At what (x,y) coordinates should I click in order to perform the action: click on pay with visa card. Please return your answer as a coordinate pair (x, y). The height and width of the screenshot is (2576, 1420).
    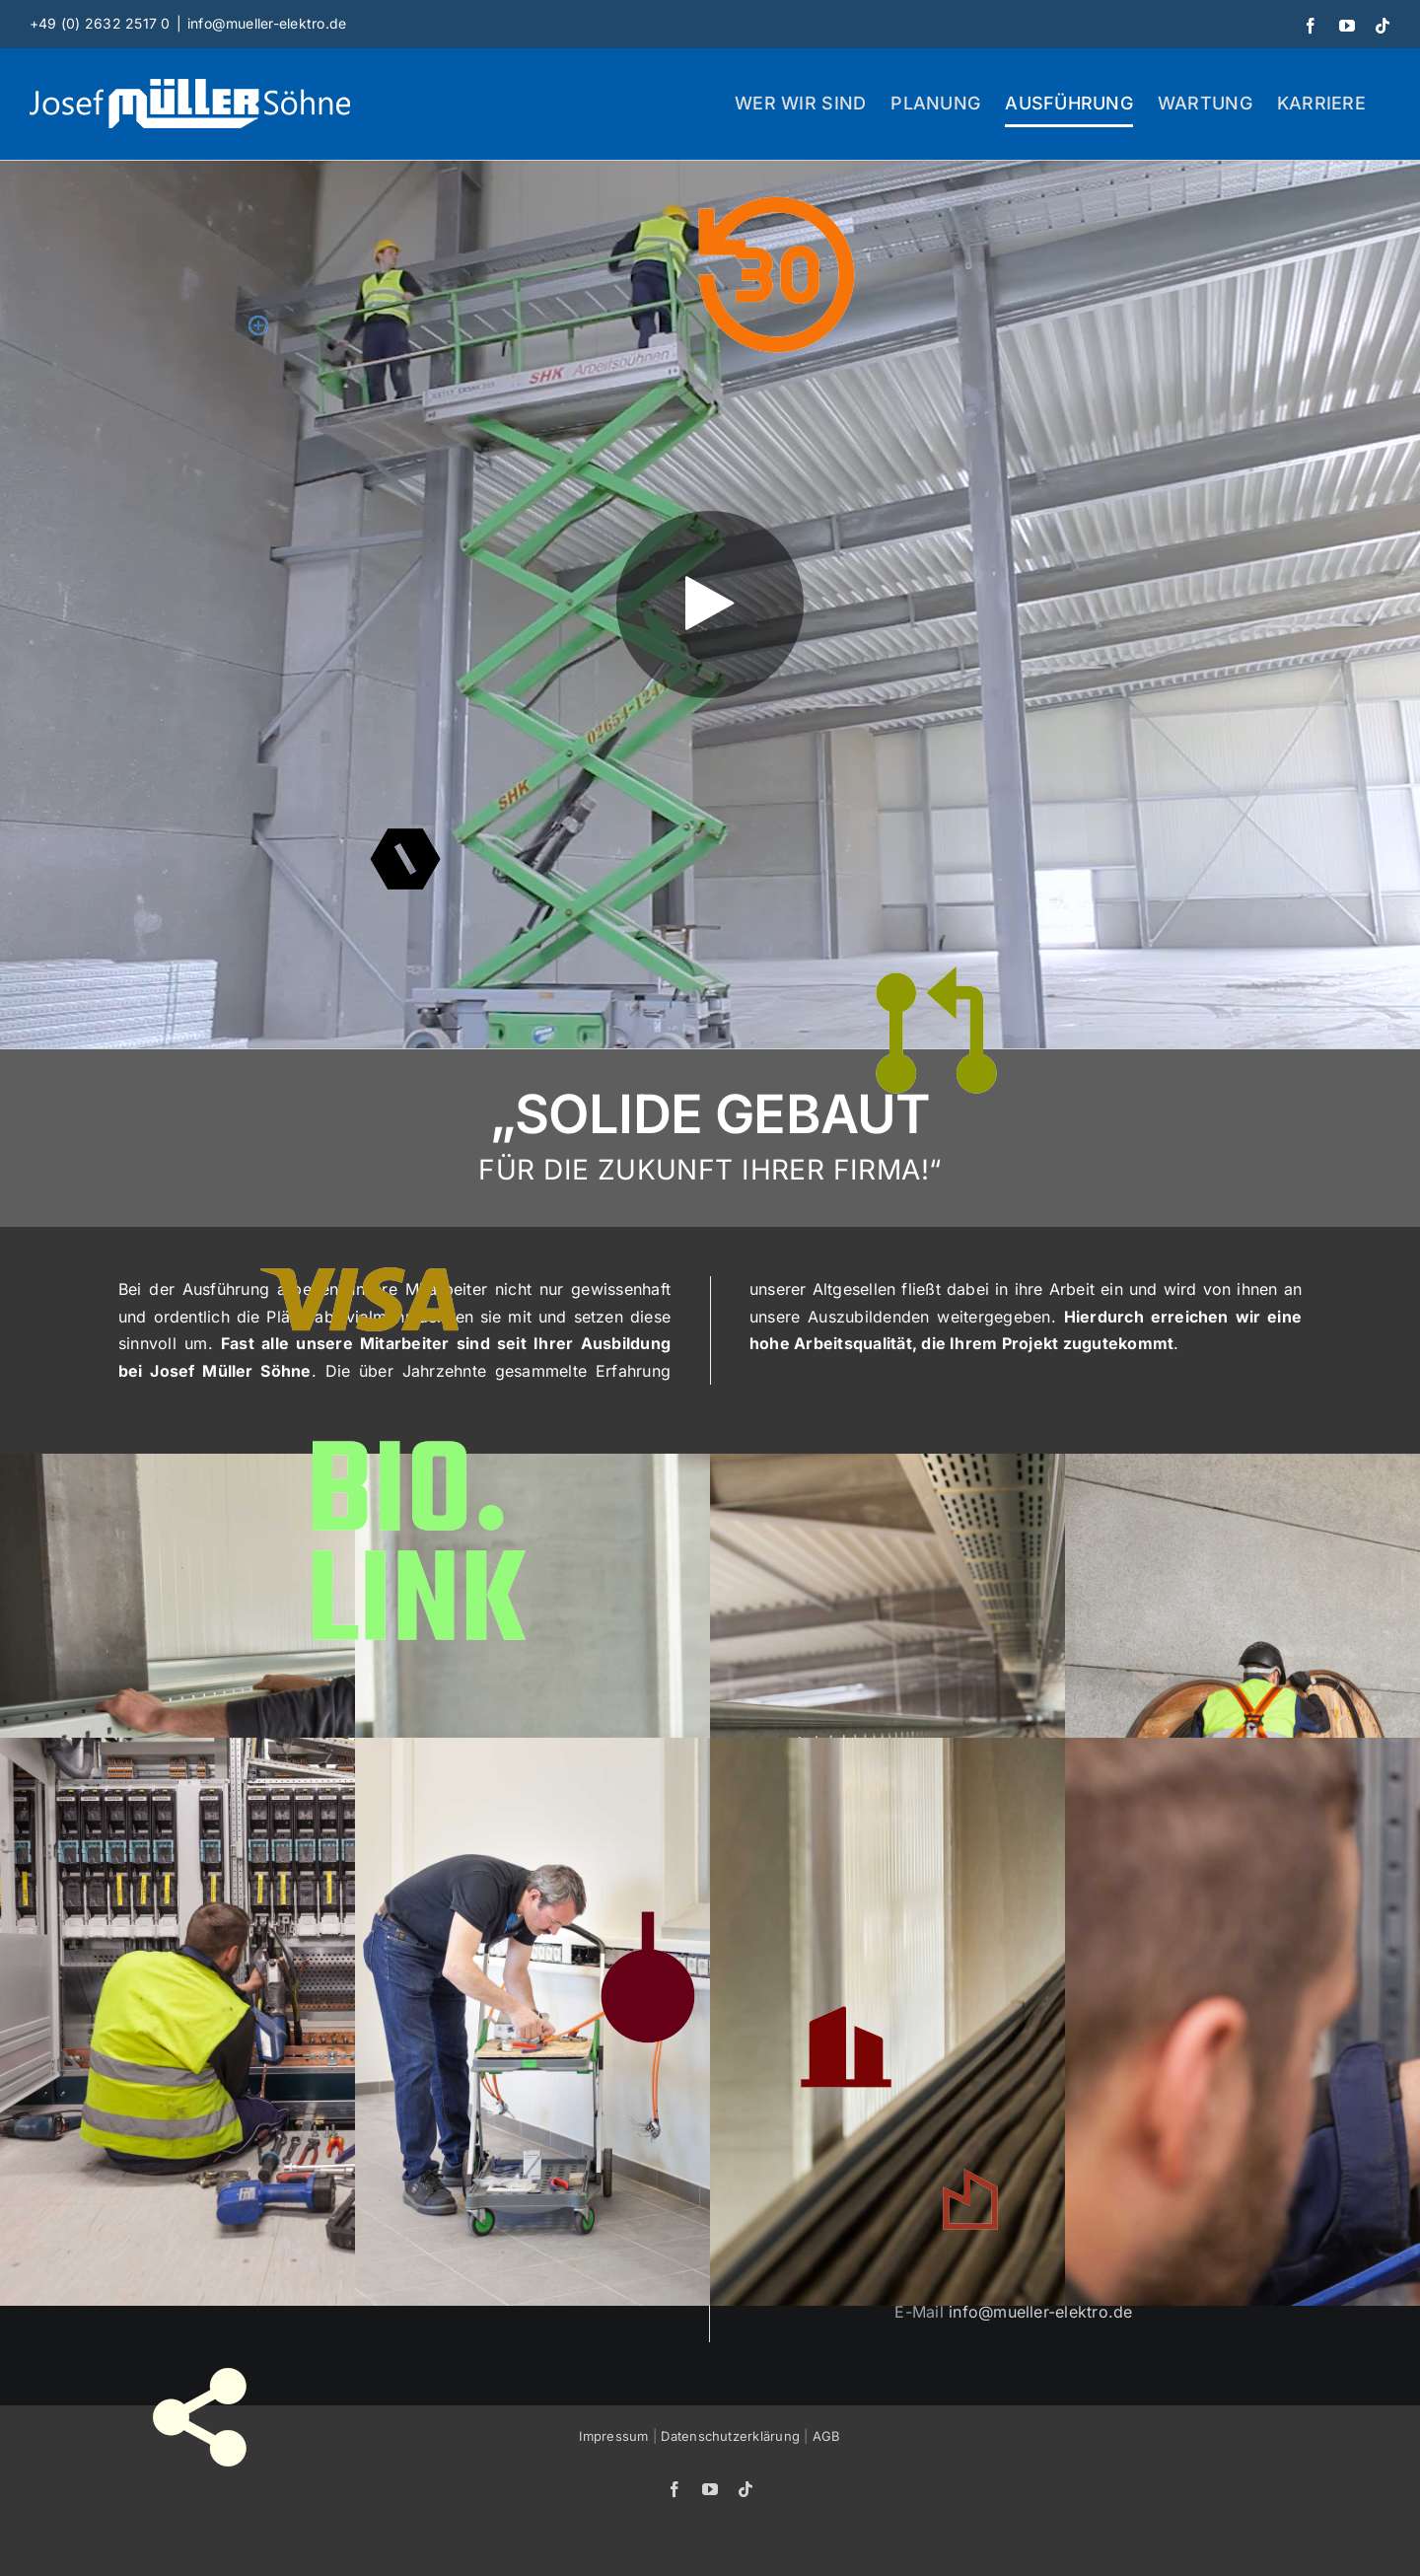
    Looking at the image, I should click on (359, 1299).